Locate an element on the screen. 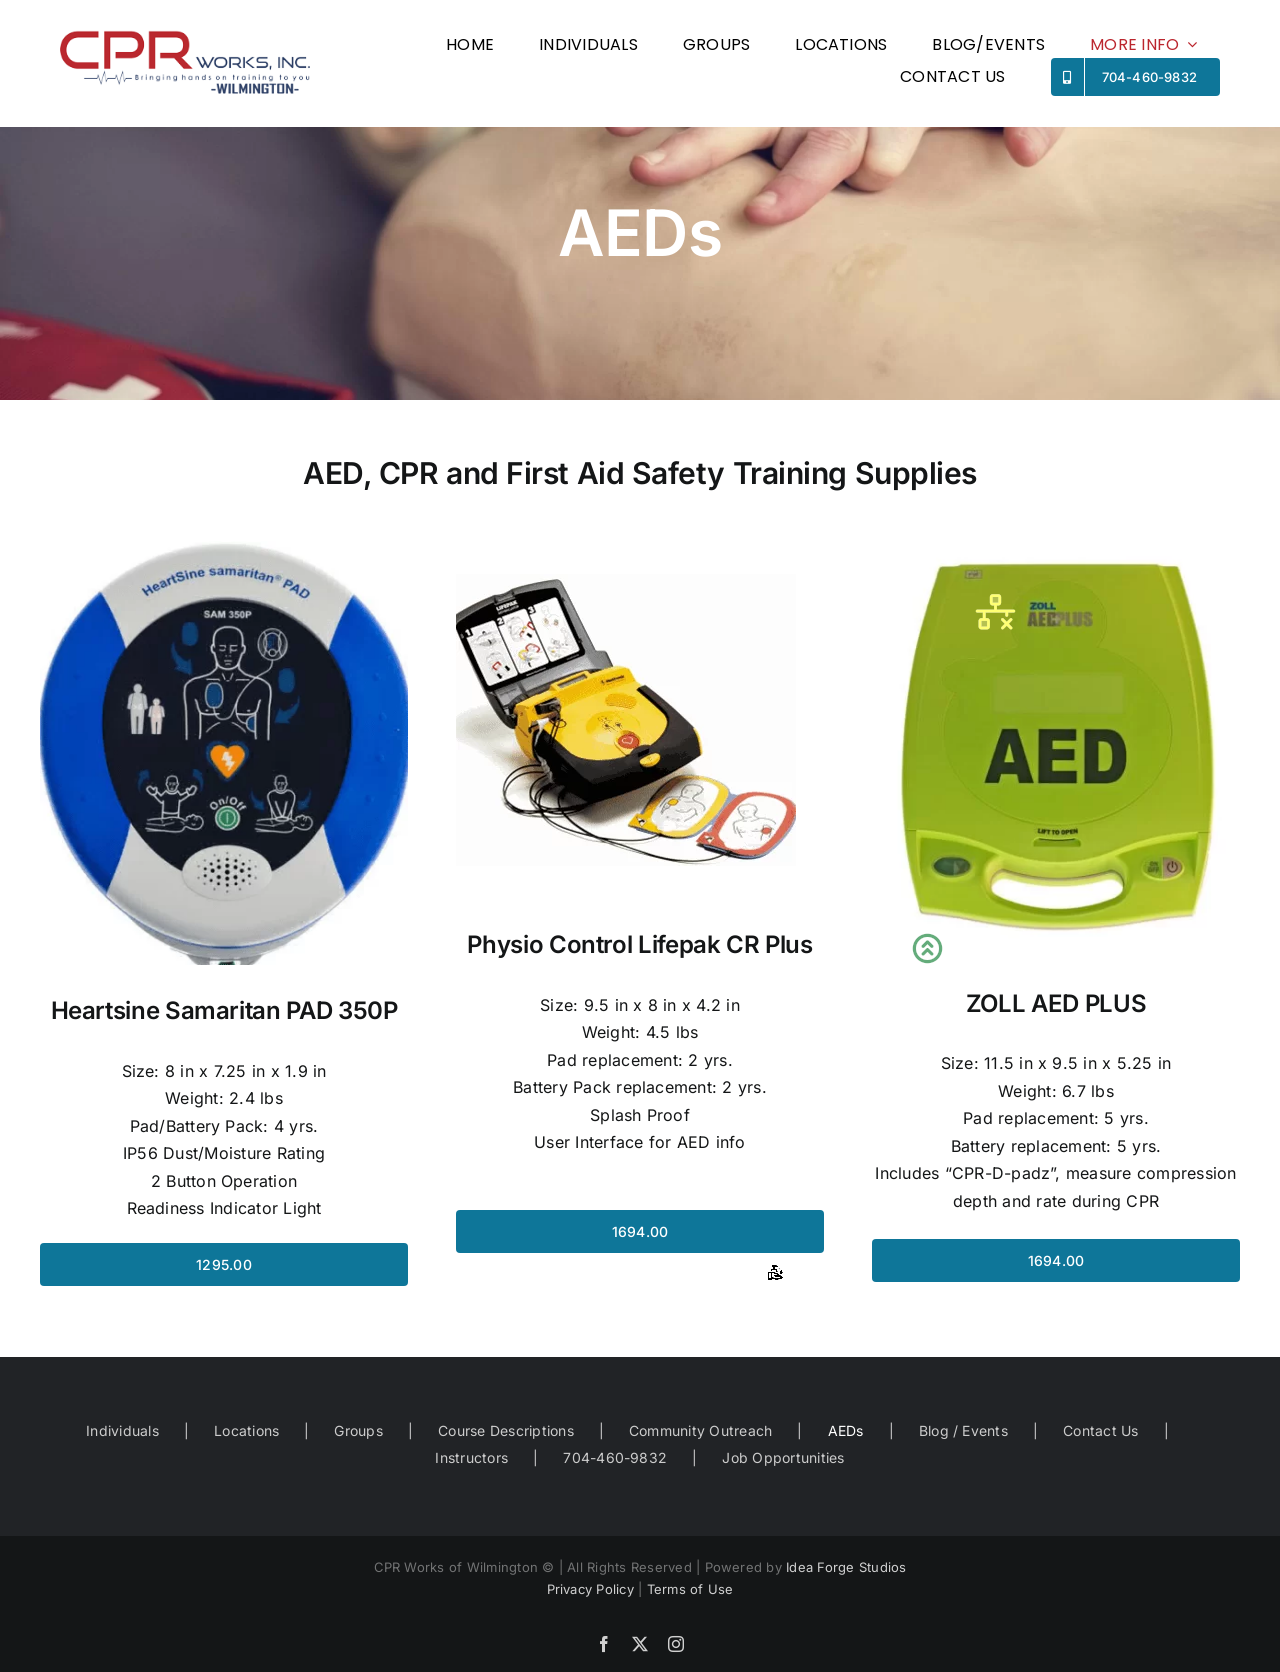  network connection error or failure is located at coordinates (995, 612).